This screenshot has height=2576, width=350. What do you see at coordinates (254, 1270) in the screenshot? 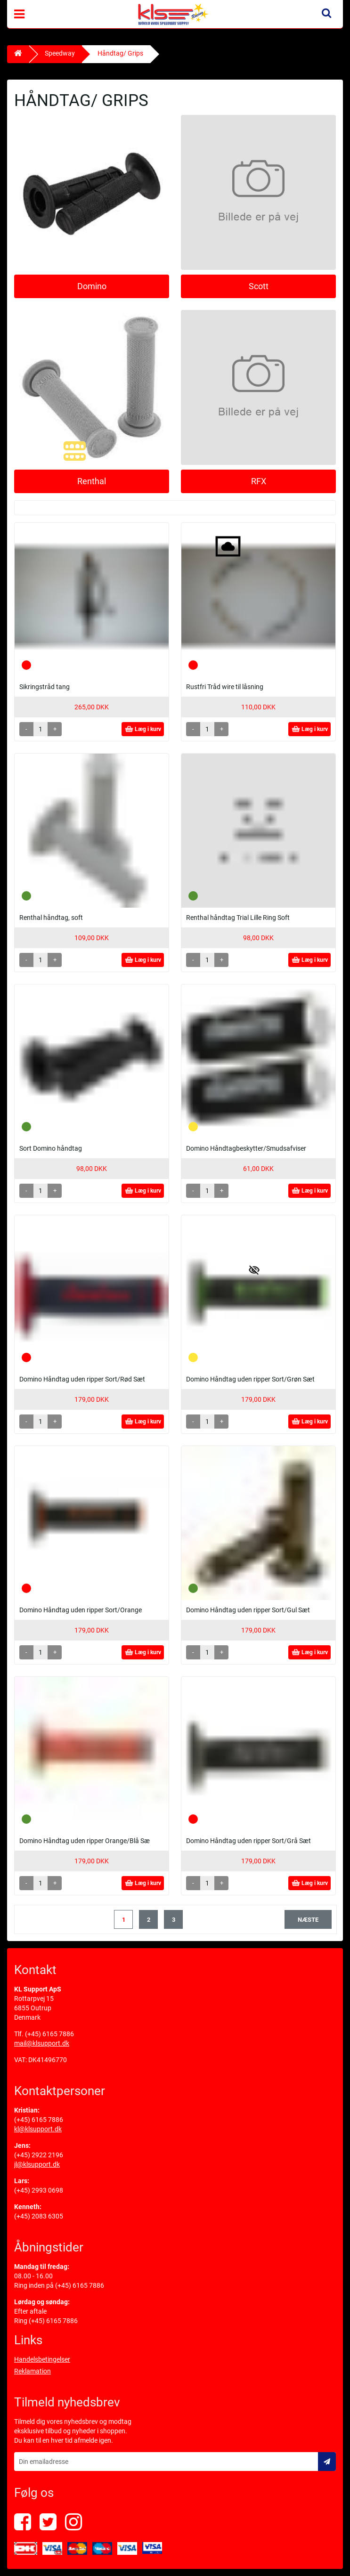
I see `hide password or sensitive content` at bounding box center [254, 1270].